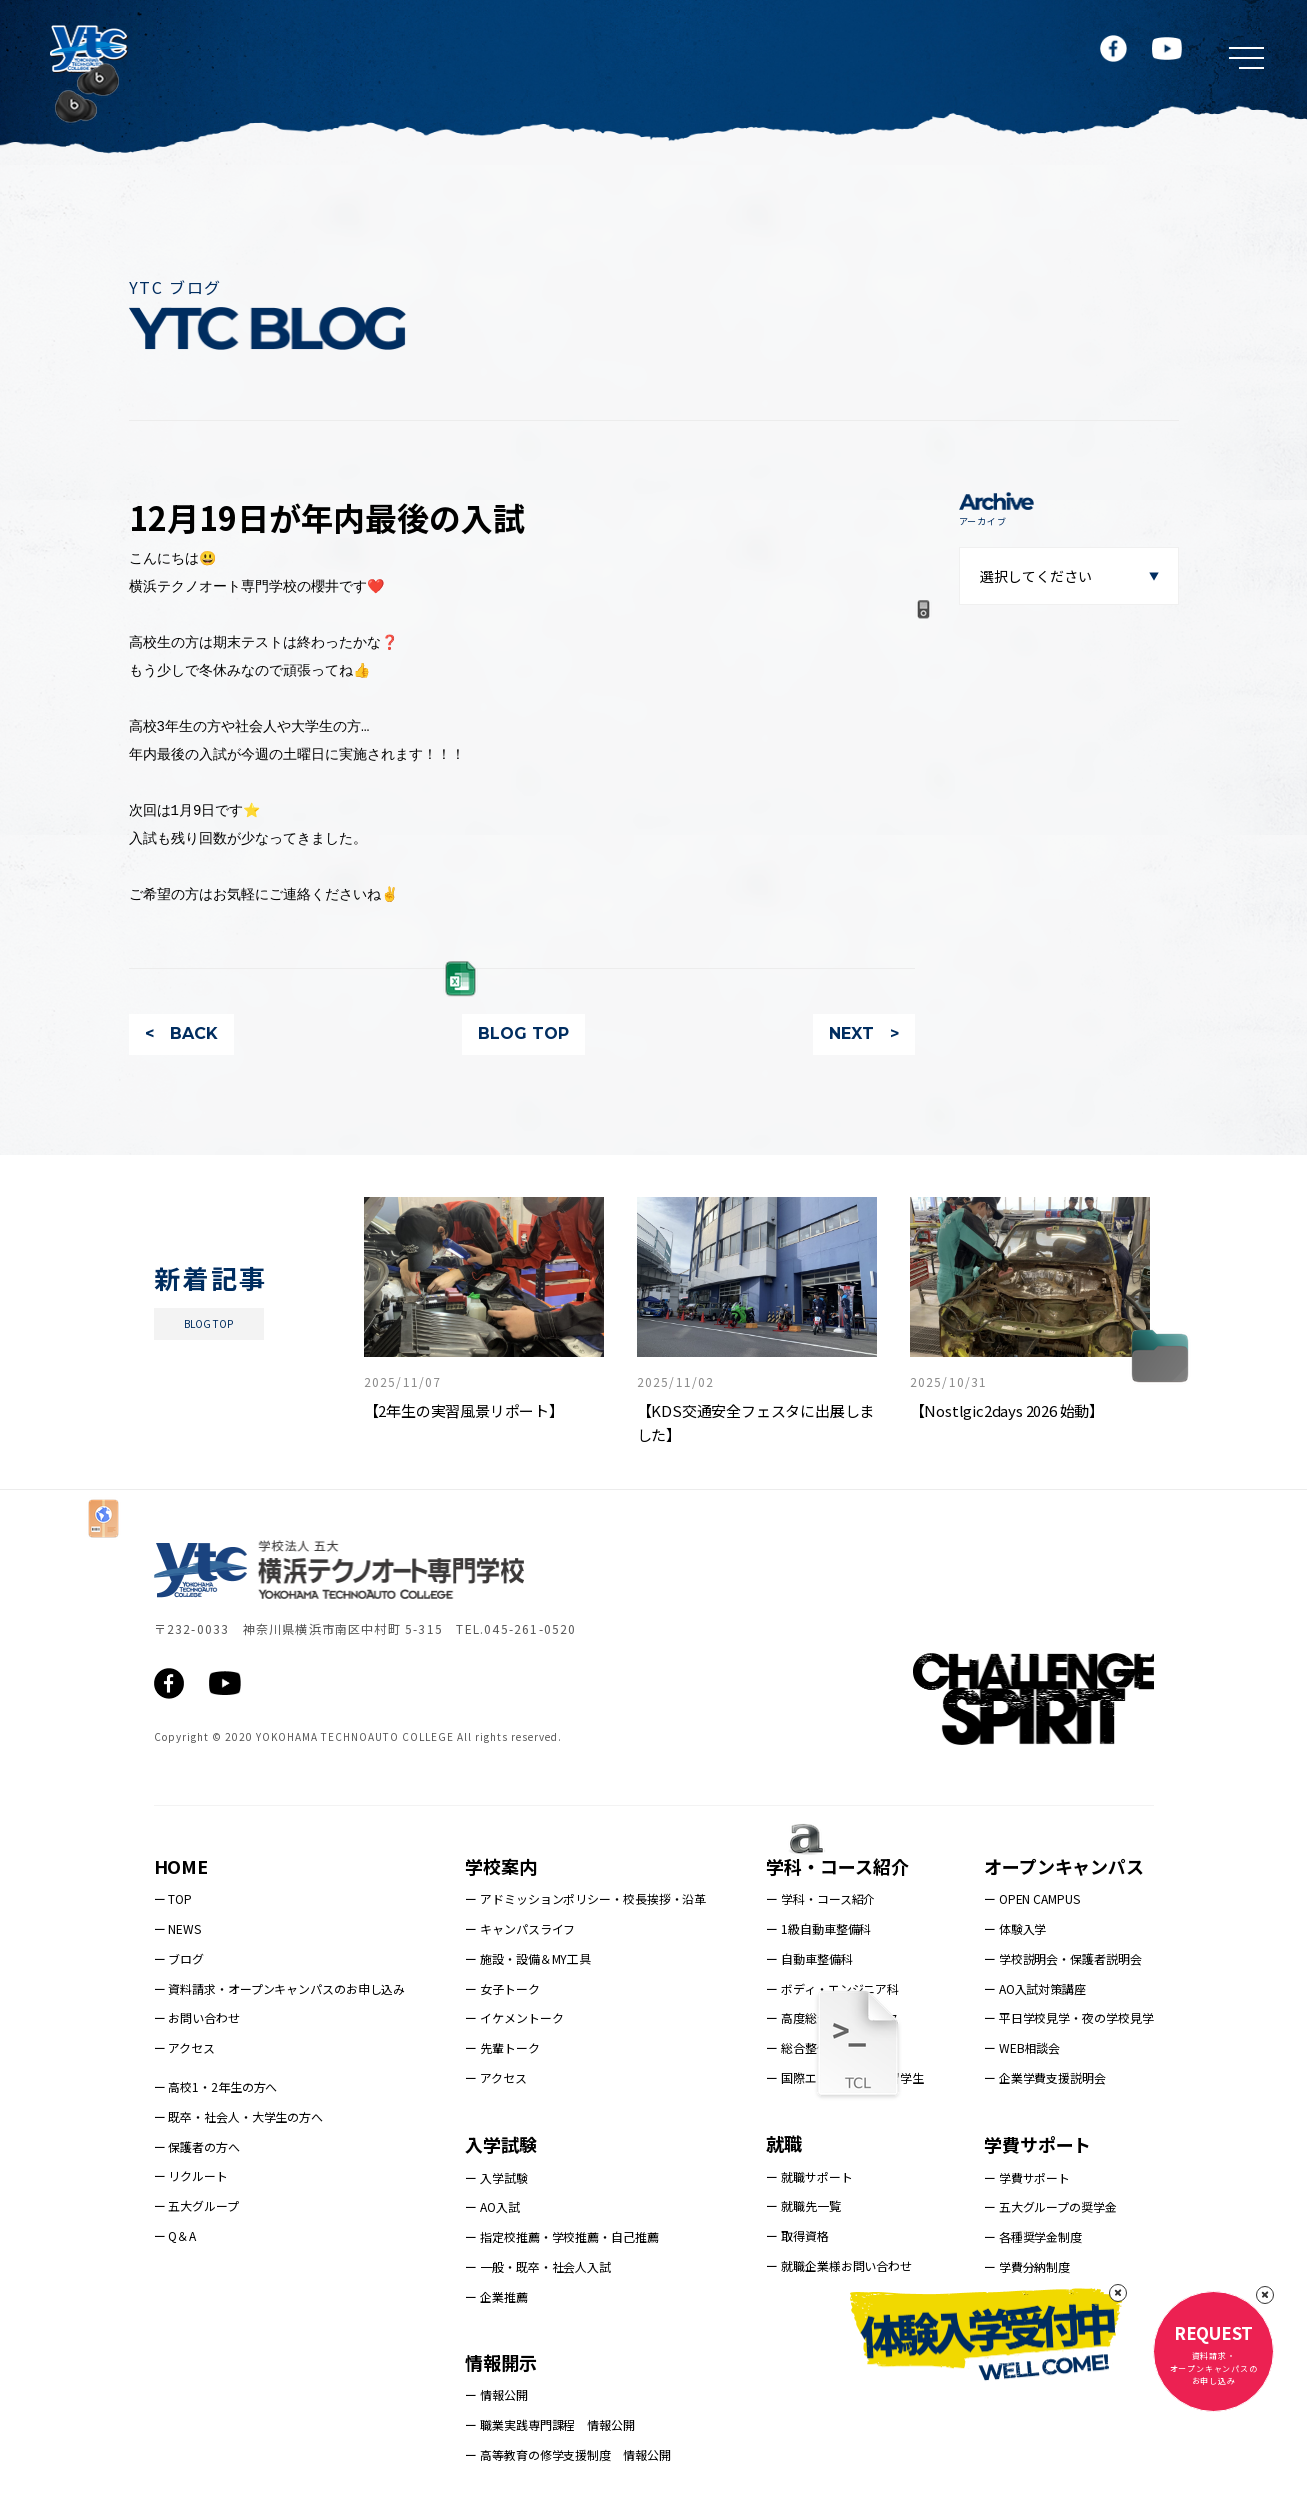  I want to click on indicates package cache is being updated, so click(103, 1518).